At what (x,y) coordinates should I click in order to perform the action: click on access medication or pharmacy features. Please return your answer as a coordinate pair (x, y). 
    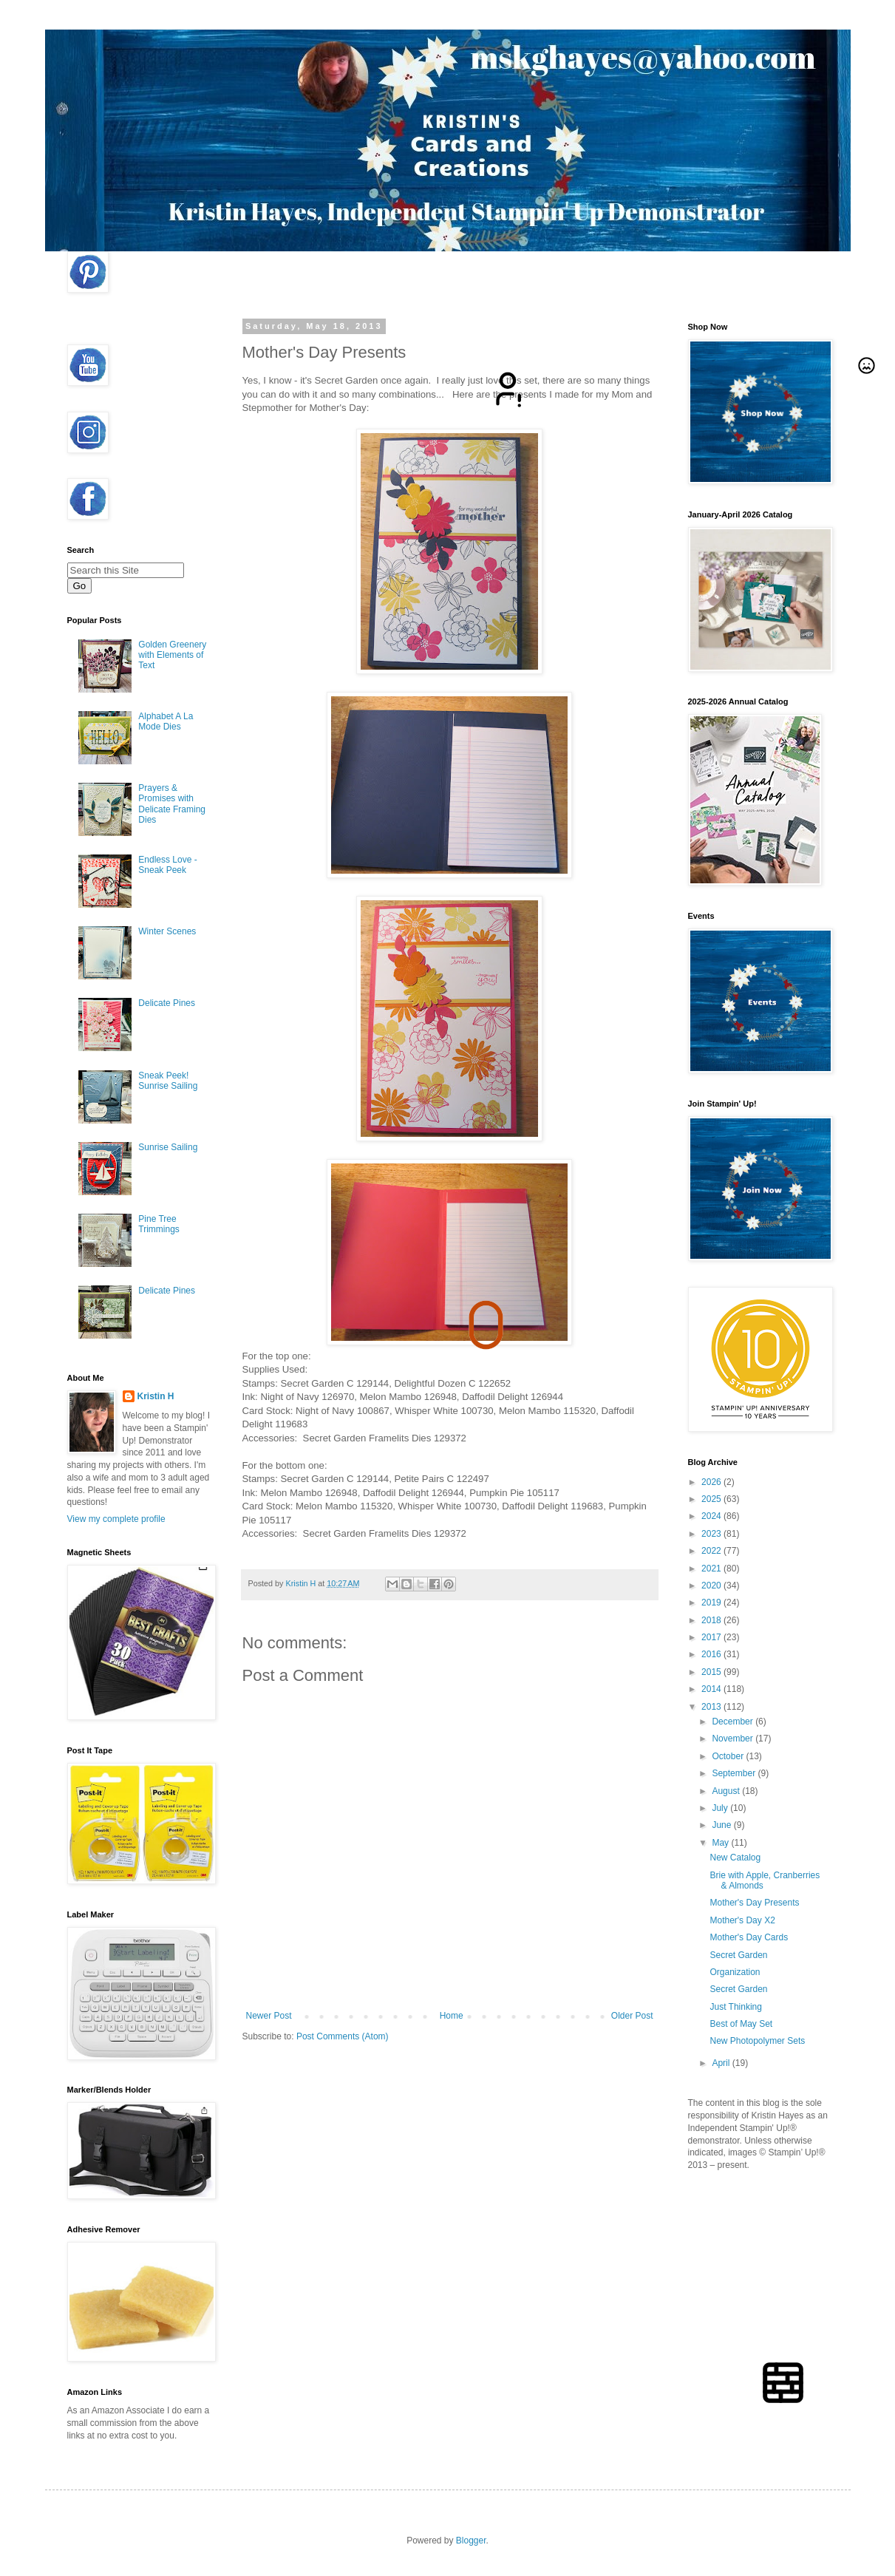
    Looking at the image, I should click on (486, 1325).